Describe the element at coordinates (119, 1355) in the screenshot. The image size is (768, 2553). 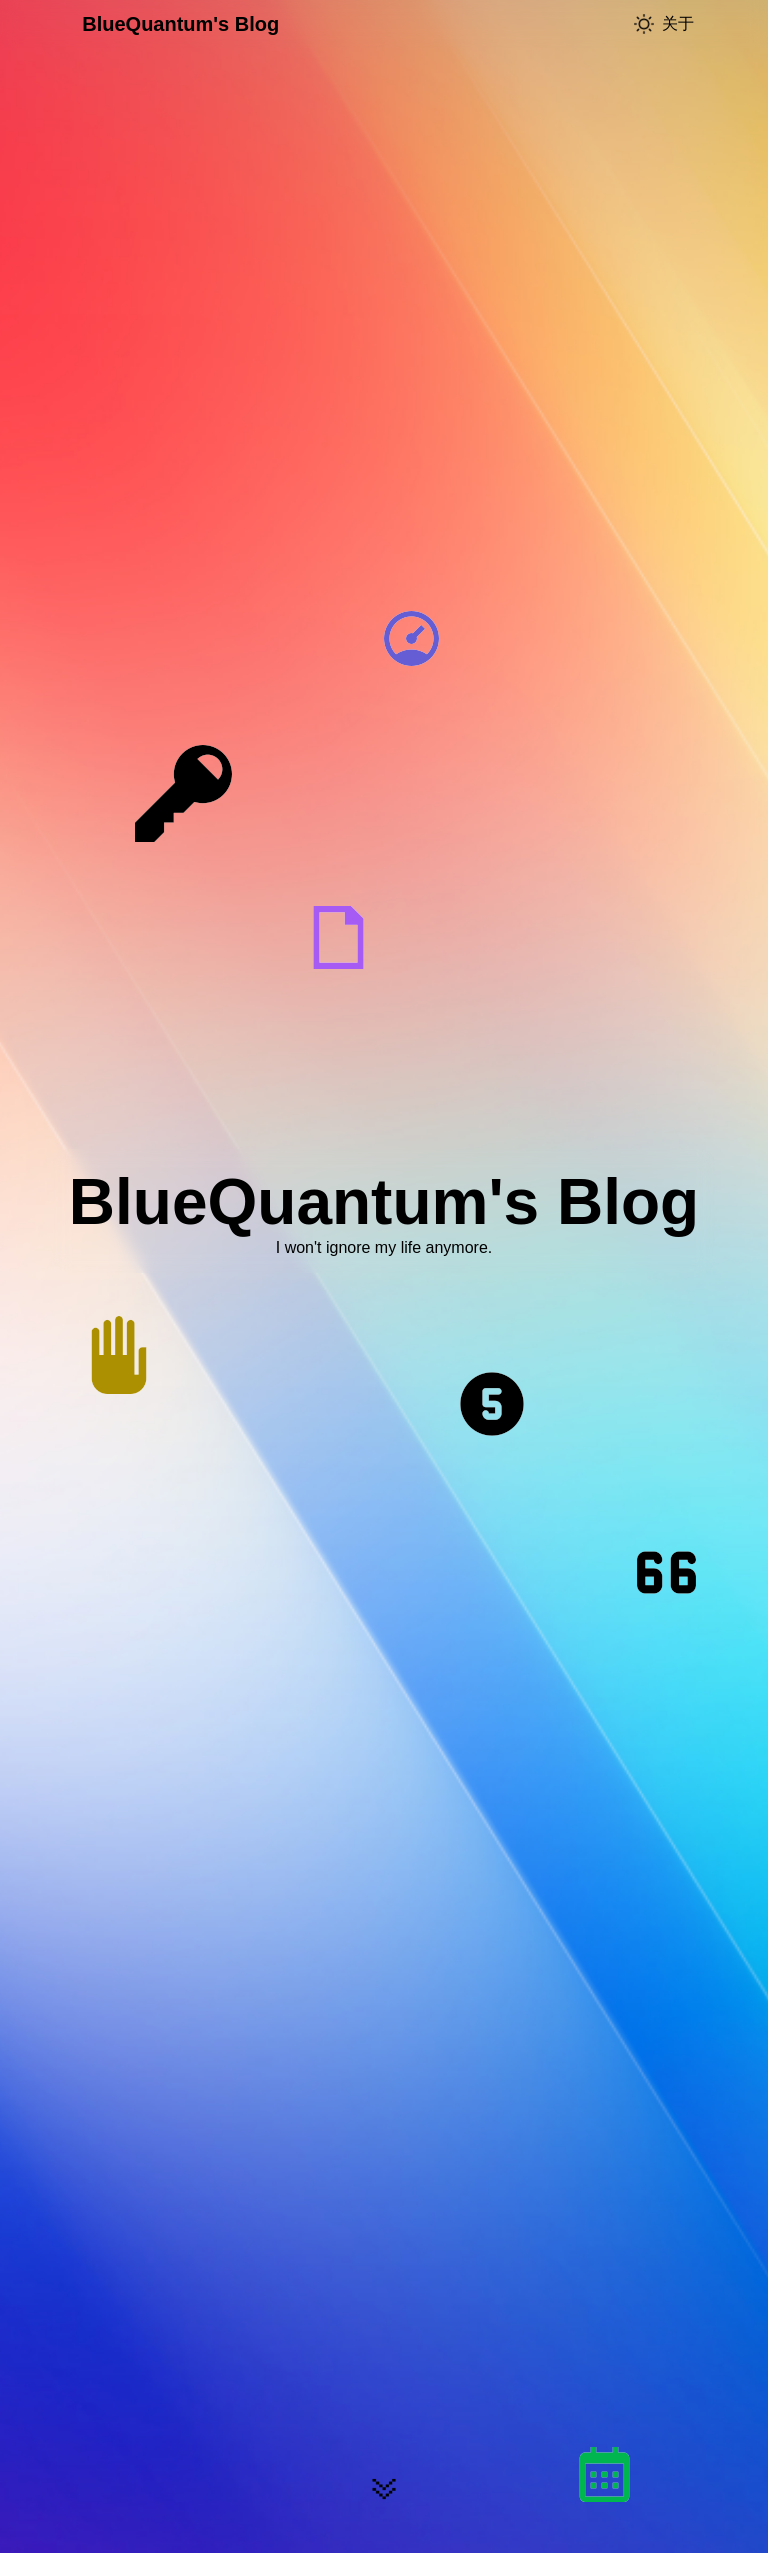
I see `stop or halt an action` at that location.